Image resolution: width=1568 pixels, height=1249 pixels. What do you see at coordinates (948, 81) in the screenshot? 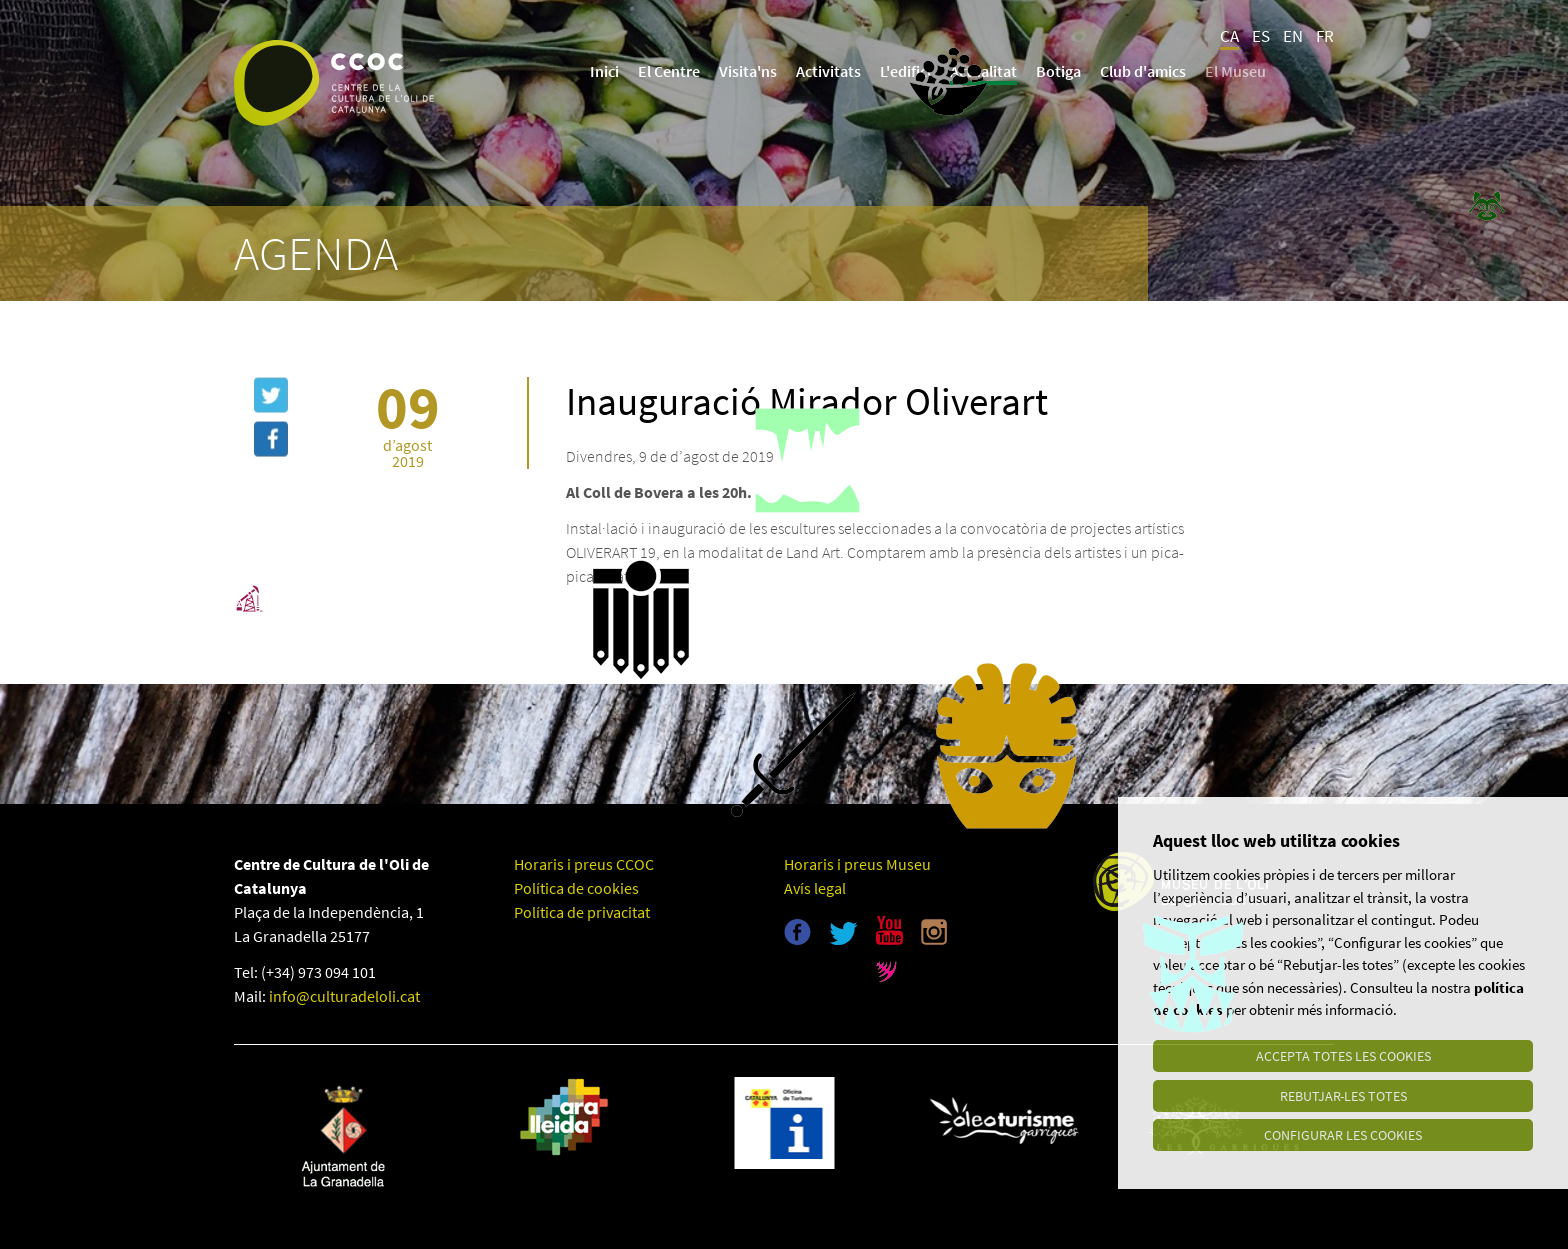
I see `view fruit or berry recipes` at bounding box center [948, 81].